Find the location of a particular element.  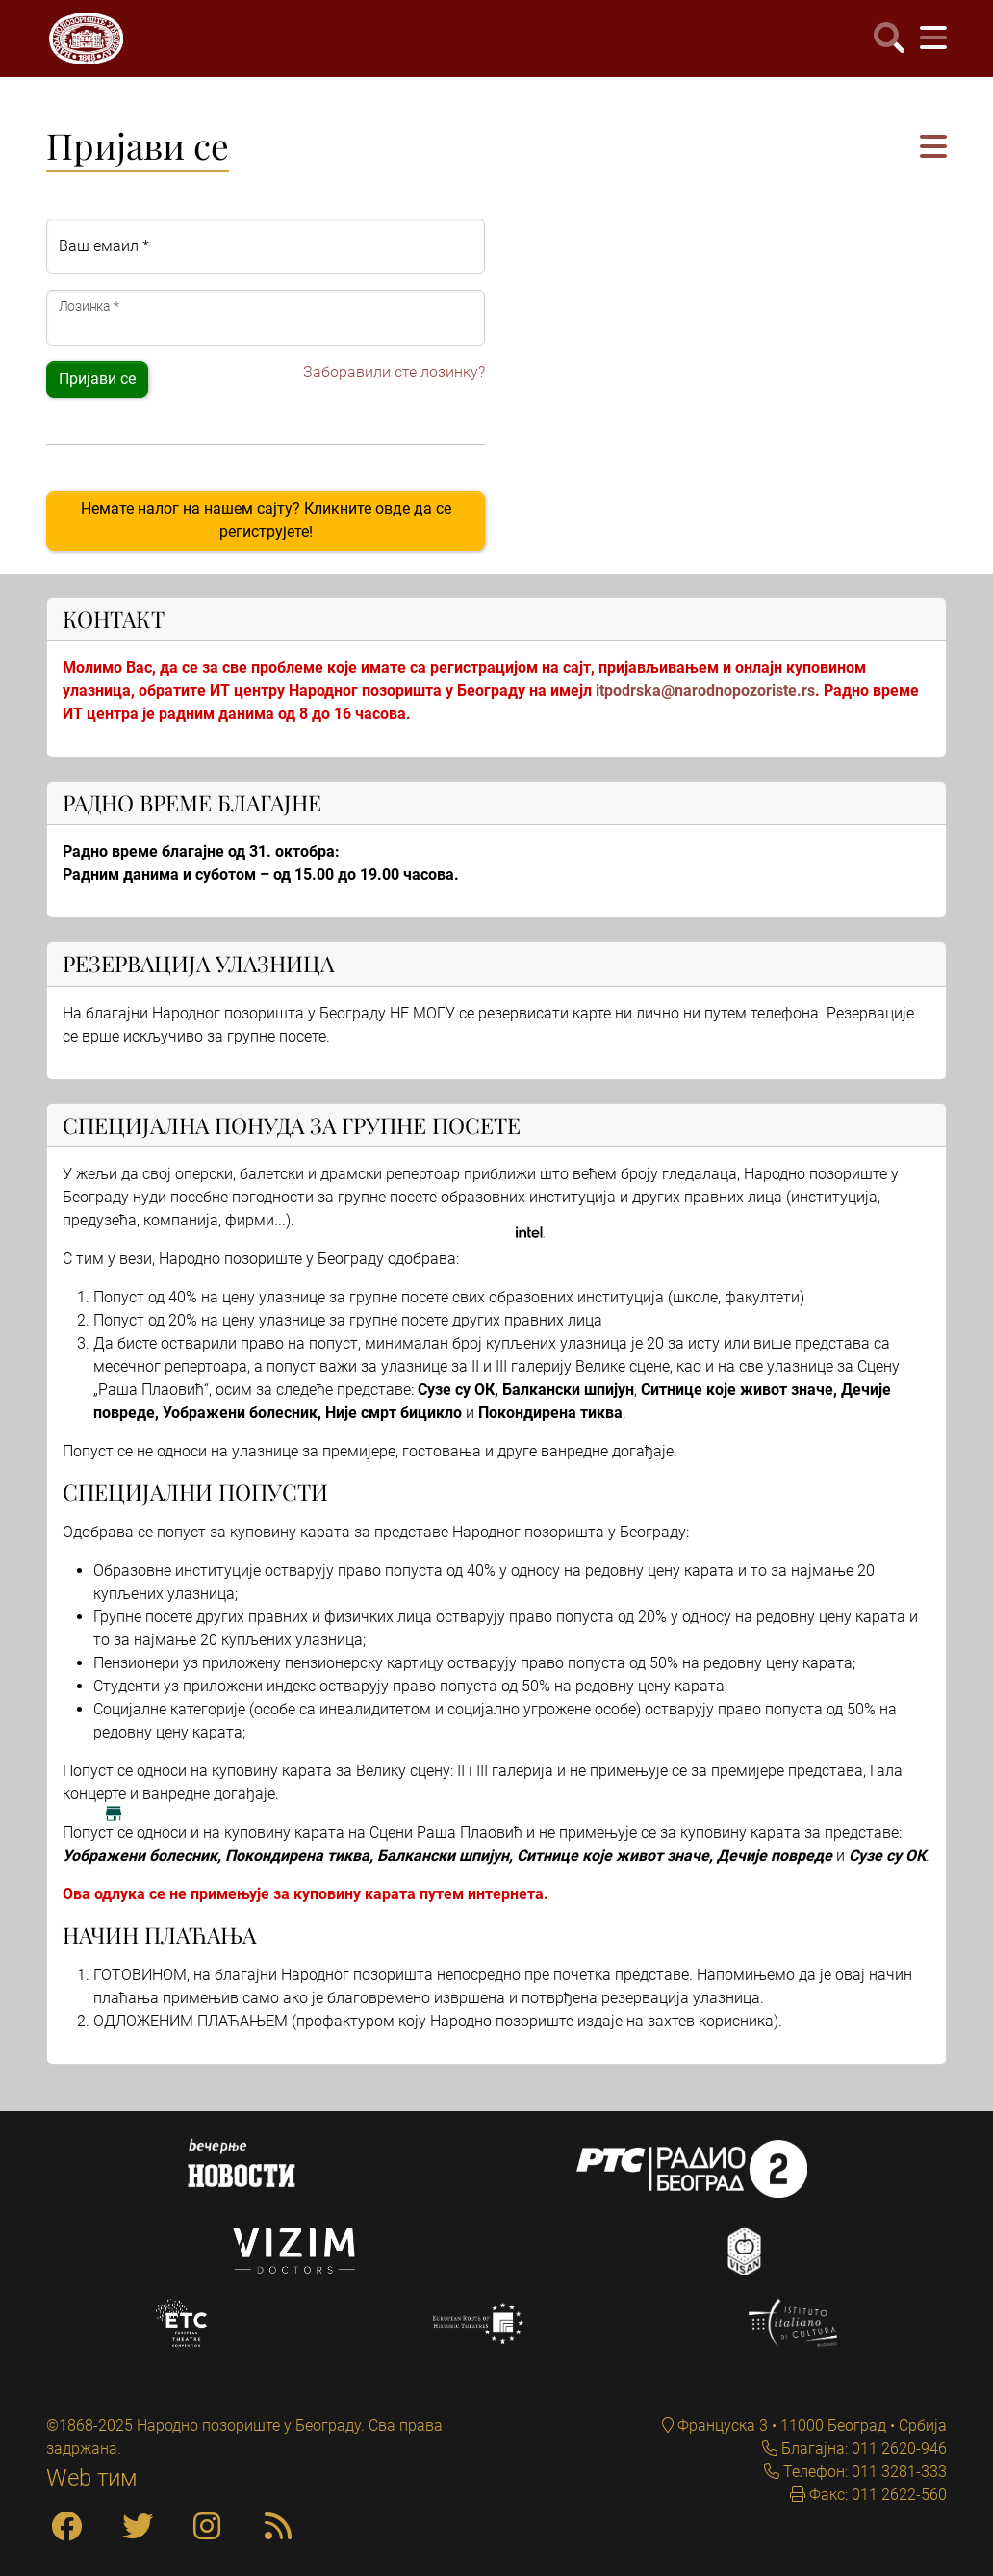

Intel corporation brand logo is located at coordinates (530, 1232).